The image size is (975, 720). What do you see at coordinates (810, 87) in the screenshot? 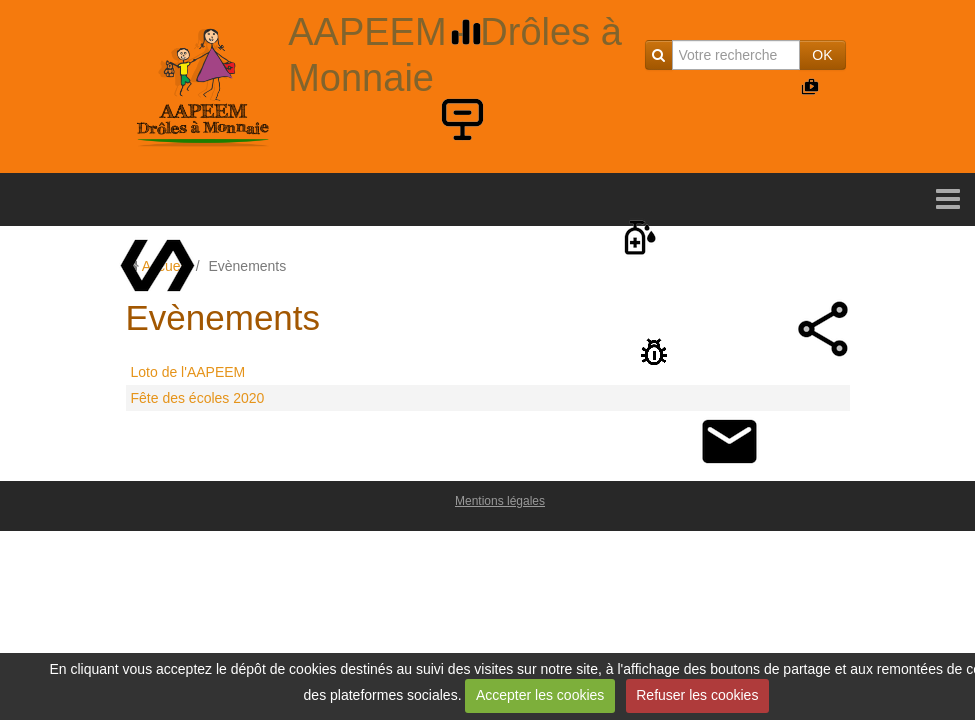
I see `view your purchased videos or media` at bounding box center [810, 87].